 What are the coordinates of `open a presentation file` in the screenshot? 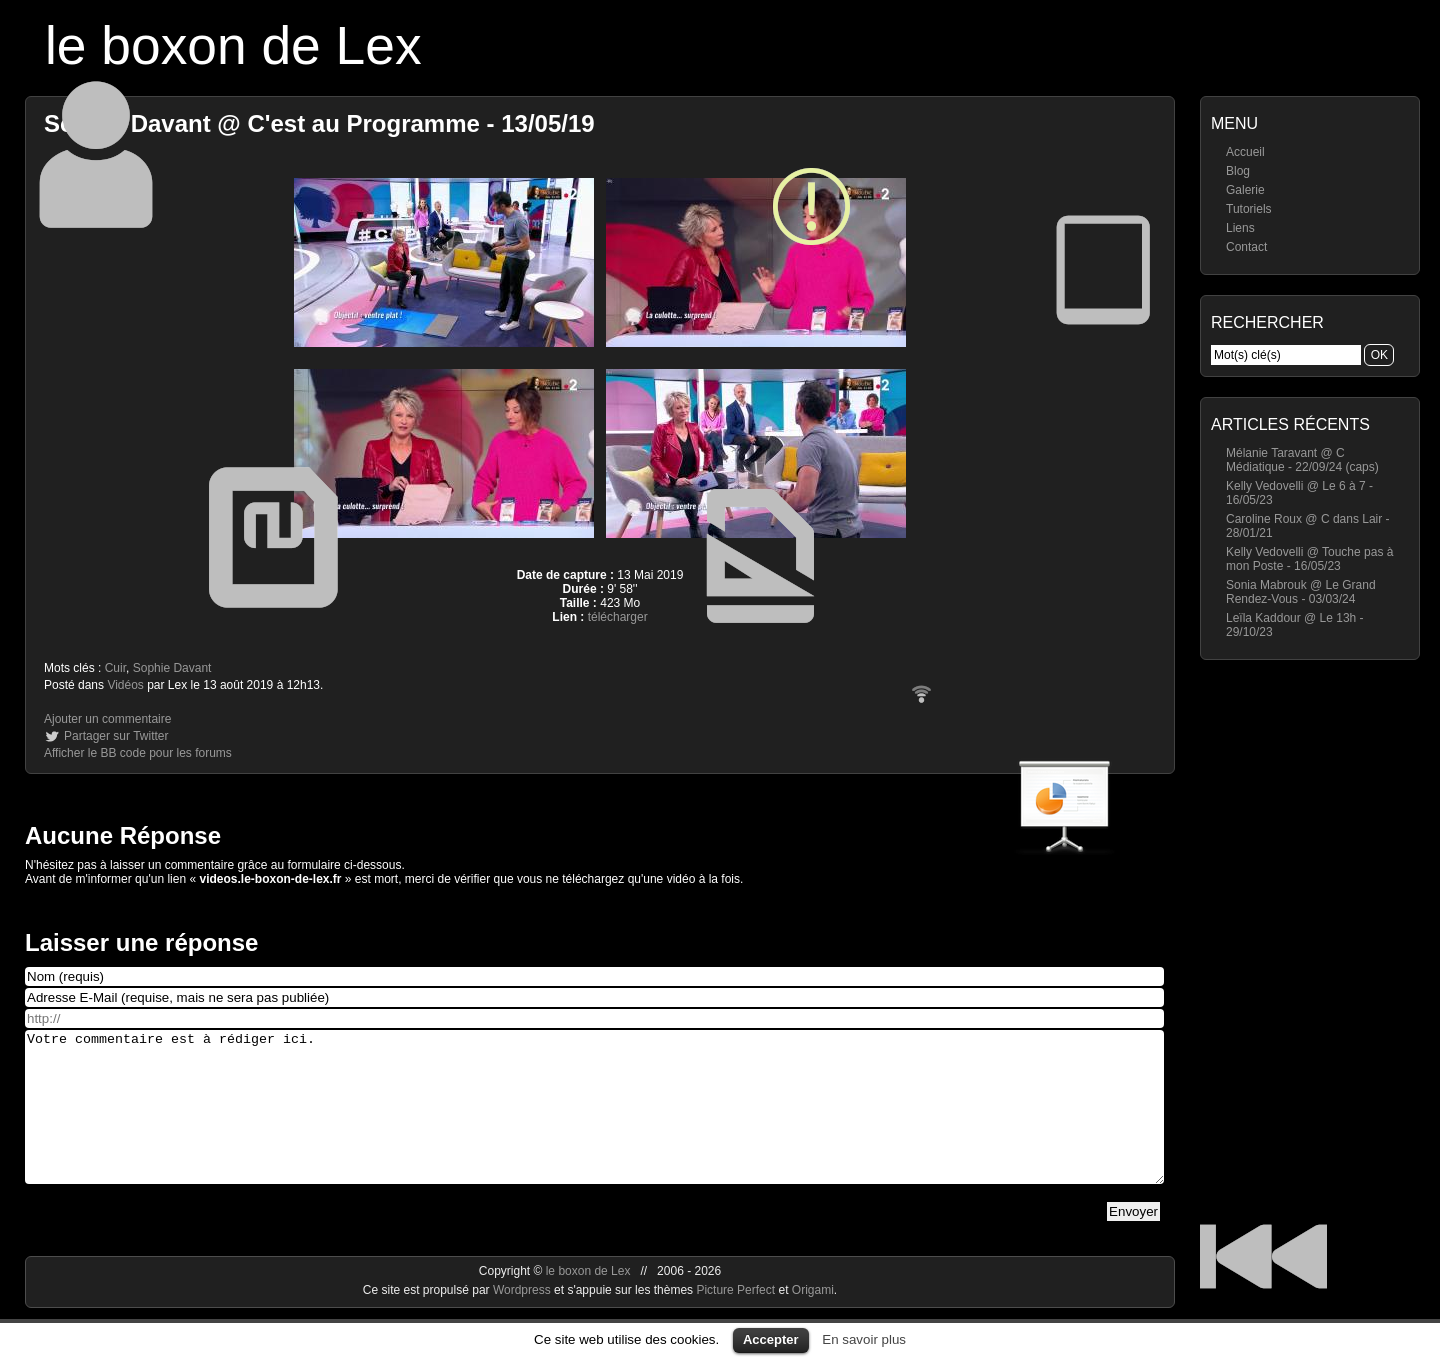 It's located at (1064, 804).